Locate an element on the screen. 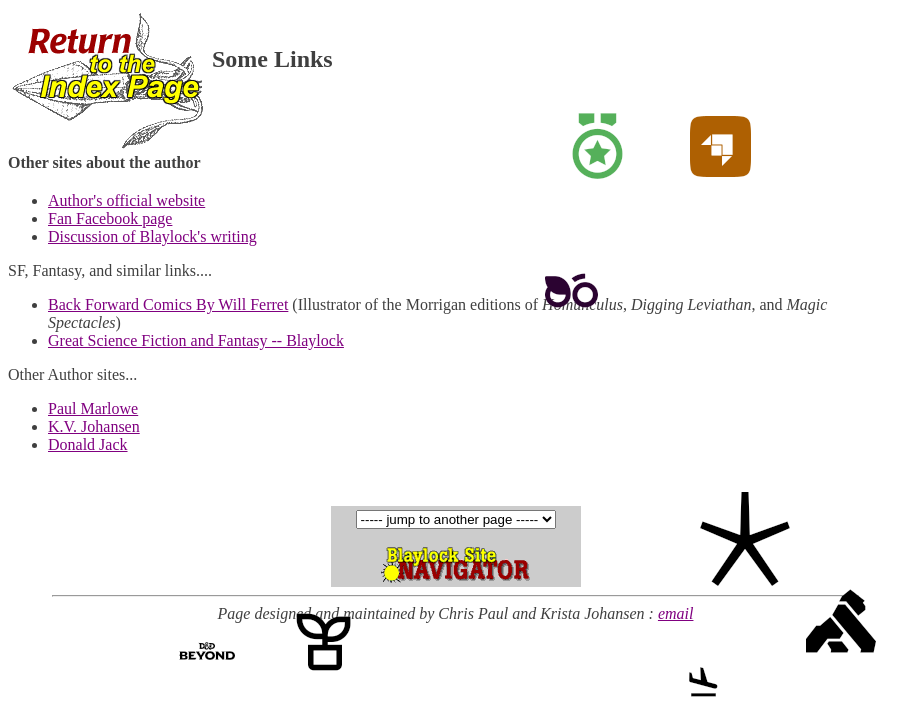 This screenshot has height=720, width=911. open the nextbike bike-sharing app is located at coordinates (571, 290).